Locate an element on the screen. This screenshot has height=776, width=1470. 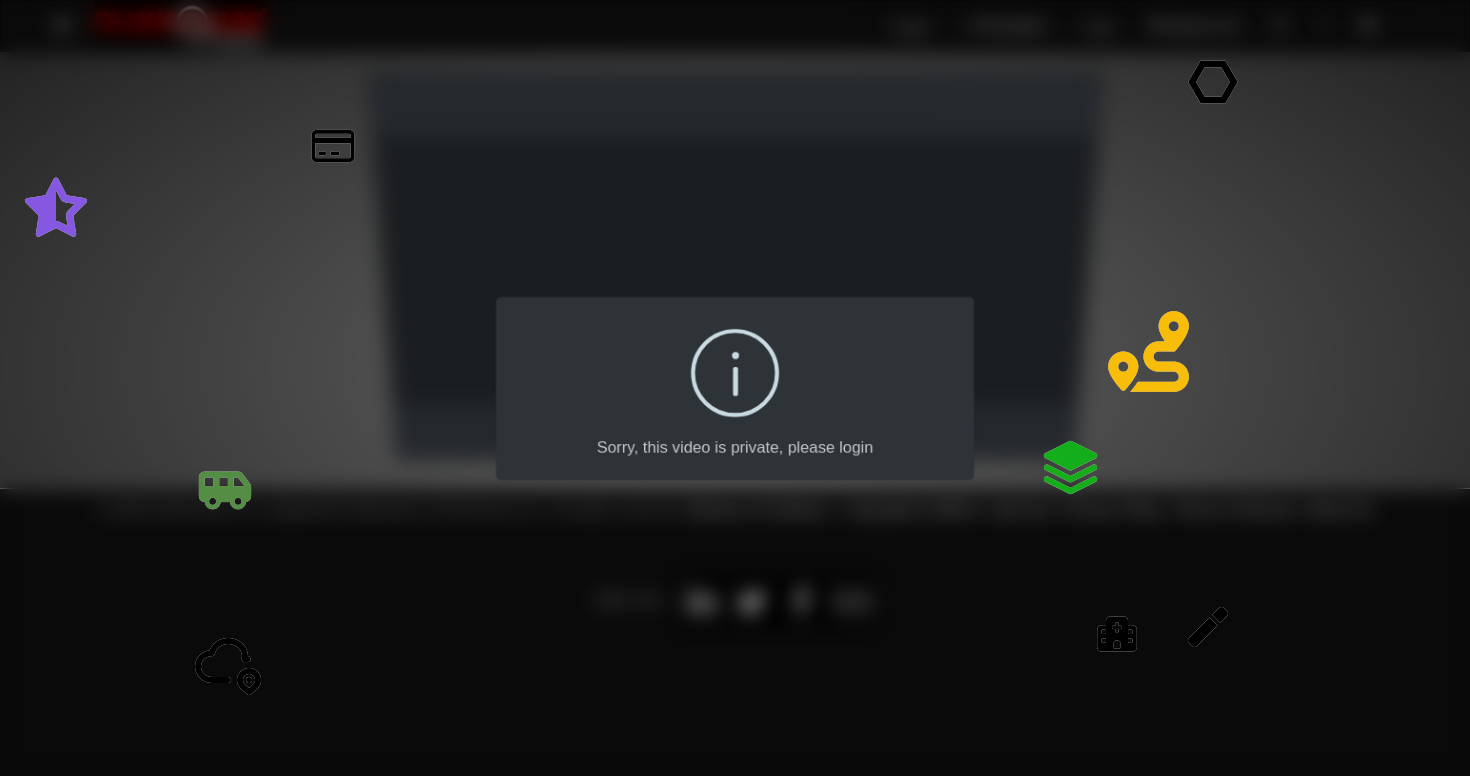
book a shuttle or van service is located at coordinates (225, 489).